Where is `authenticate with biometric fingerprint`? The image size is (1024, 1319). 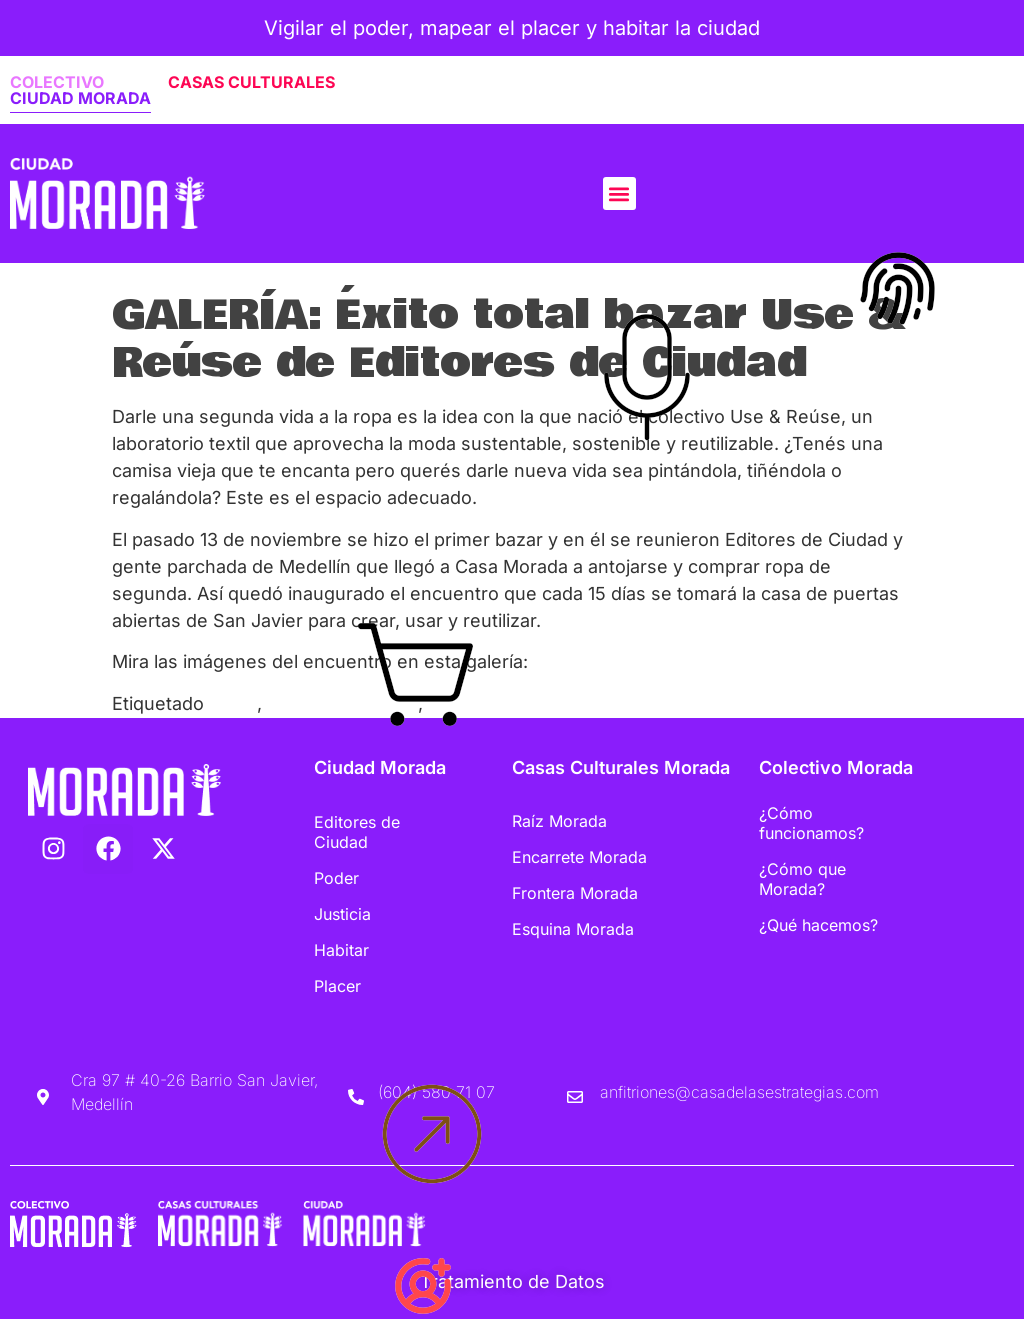 authenticate with biometric fingerprint is located at coordinates (898, 288).